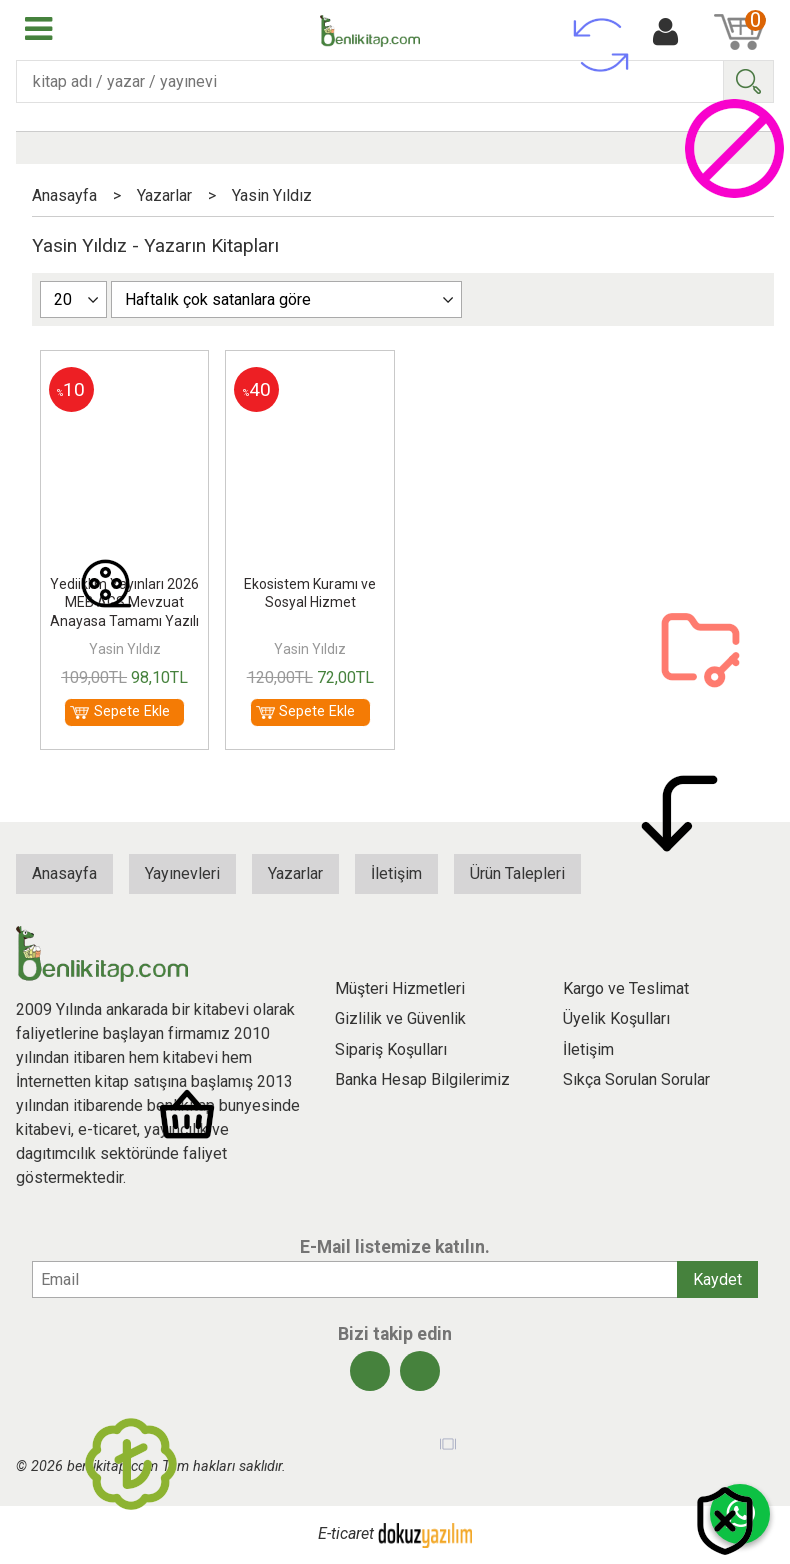  I want to click on refresh or reload content, so click(601, 45).